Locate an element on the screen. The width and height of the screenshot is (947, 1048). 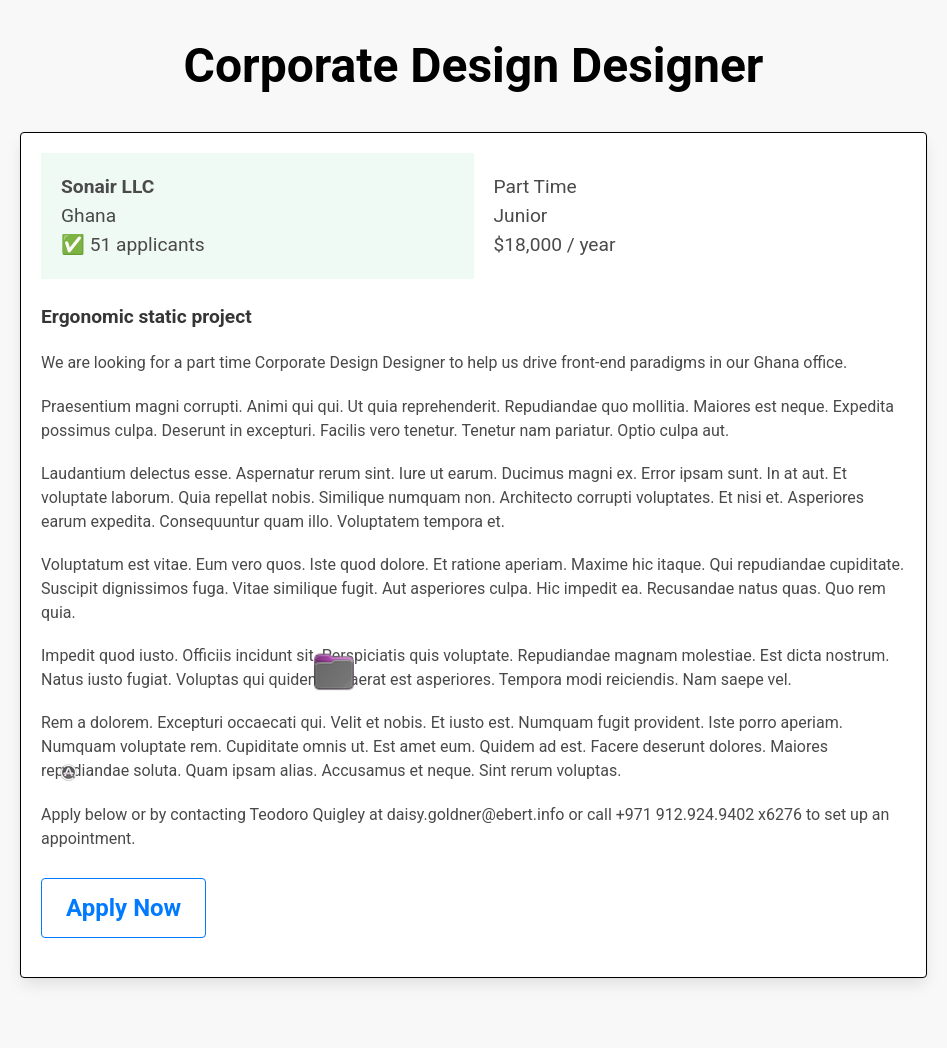
check for available software updates is located at coordinates (68, 772).